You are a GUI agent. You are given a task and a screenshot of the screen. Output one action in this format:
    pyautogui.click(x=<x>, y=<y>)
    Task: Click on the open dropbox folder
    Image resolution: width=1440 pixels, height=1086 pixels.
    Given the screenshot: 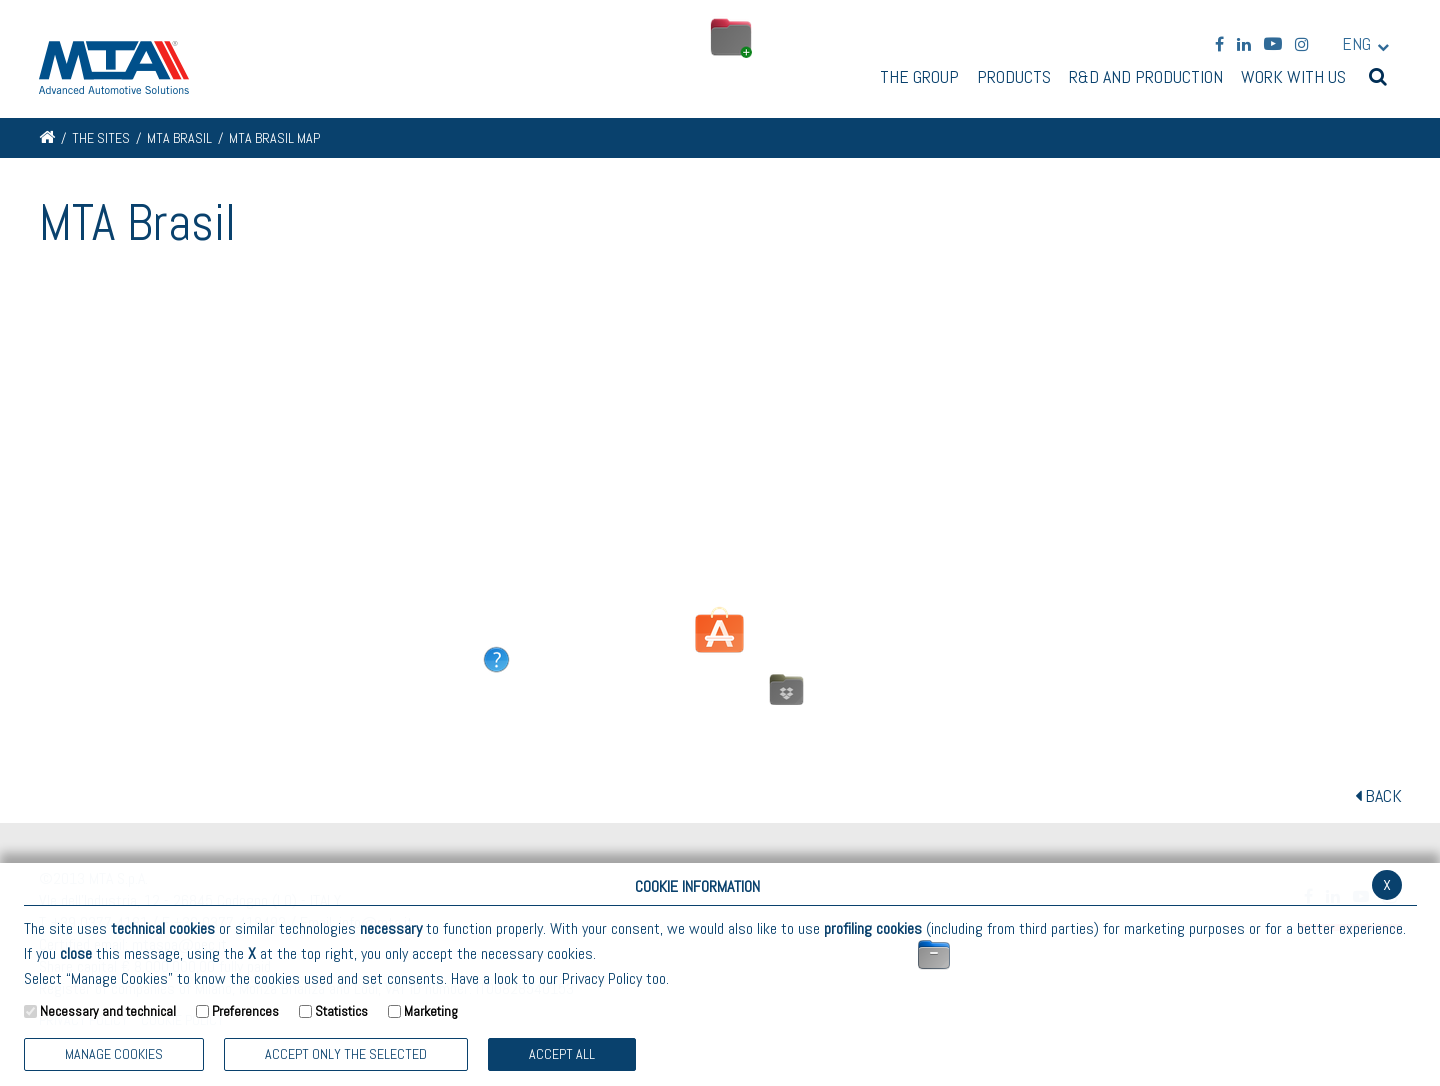 What is the action you would take?
    pyautogui.click(x=786, y=689)
    